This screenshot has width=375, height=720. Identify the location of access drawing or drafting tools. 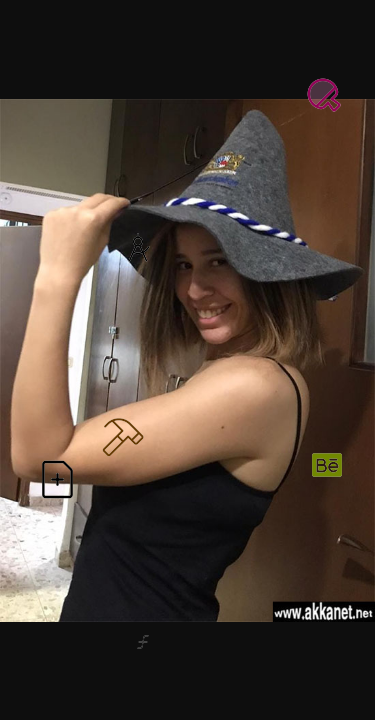
(138, 248).